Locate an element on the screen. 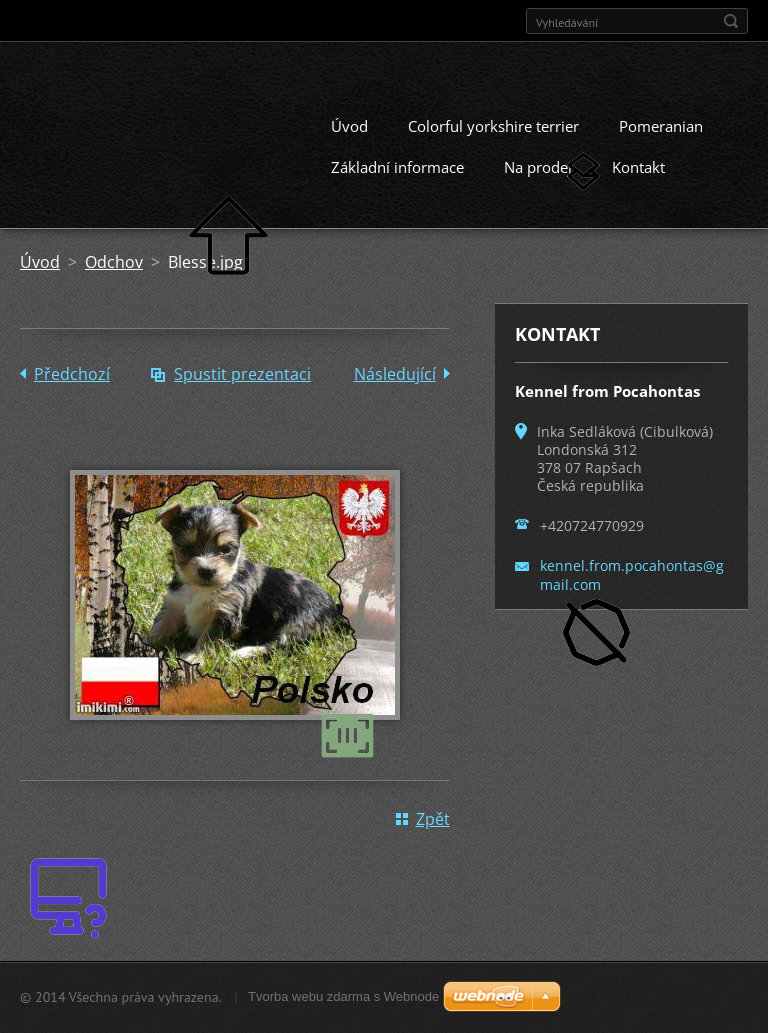  scan a barcode is located at coordinates (347, 735).